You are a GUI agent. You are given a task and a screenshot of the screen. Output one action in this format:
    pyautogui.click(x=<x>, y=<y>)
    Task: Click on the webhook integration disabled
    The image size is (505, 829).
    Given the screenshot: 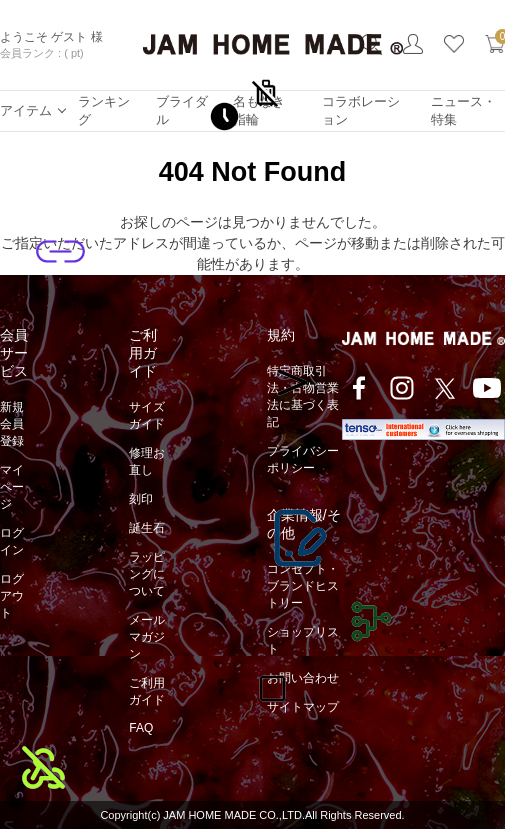 What is the action you would take?
    pyautogui.click(x=43, y=767)
    